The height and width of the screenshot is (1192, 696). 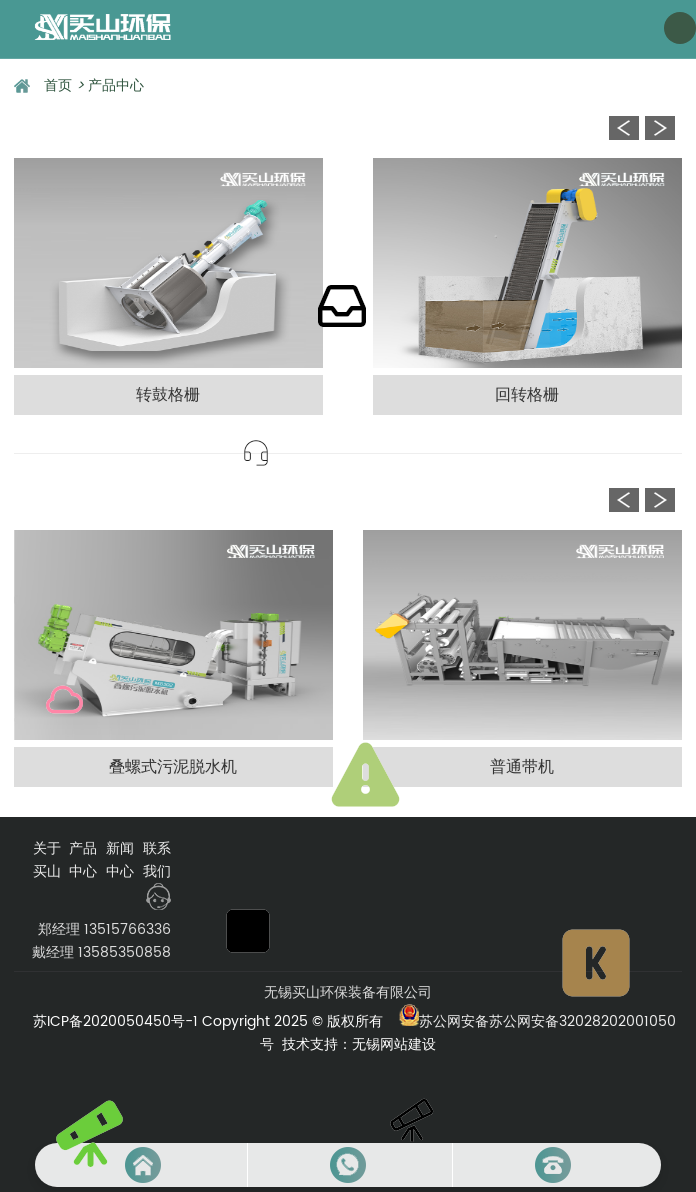 What do you see at coordinates (89, 1133) in the screenshot?
I see `explore or discover new content` at bounding box center [89, 1133].